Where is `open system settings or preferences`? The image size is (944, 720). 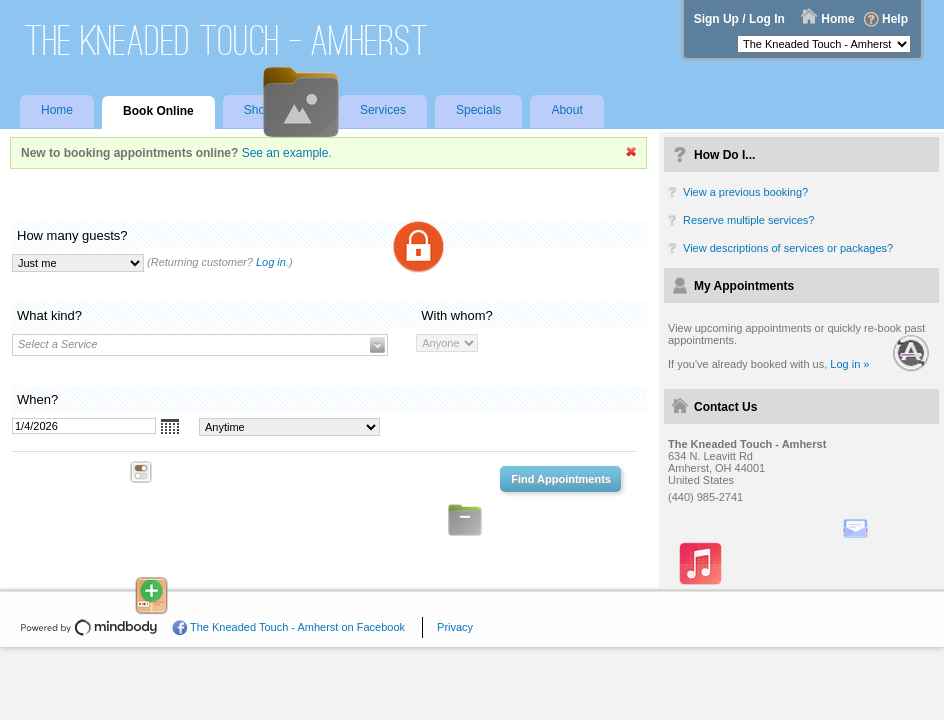
open system settings or preferences is located at coordinates (141, 472).